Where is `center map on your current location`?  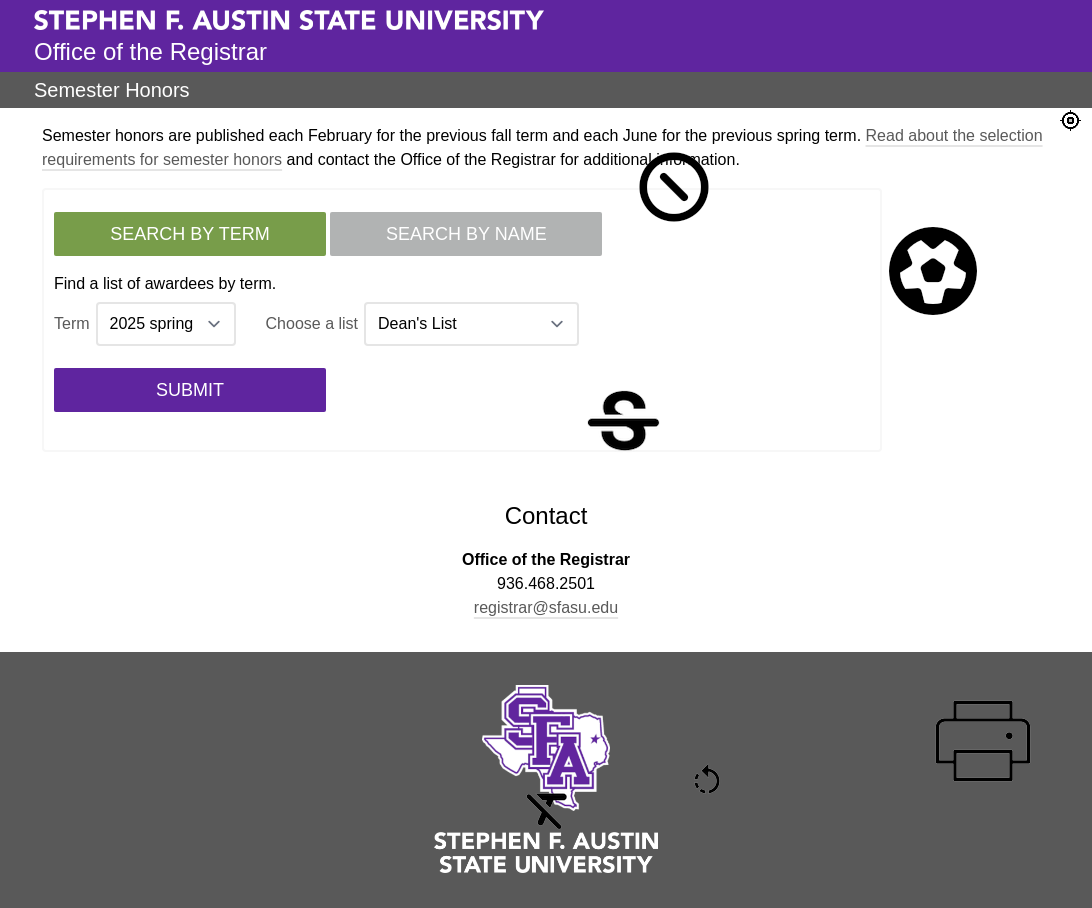
center map on your current location is located at coordinates (1070, 120).